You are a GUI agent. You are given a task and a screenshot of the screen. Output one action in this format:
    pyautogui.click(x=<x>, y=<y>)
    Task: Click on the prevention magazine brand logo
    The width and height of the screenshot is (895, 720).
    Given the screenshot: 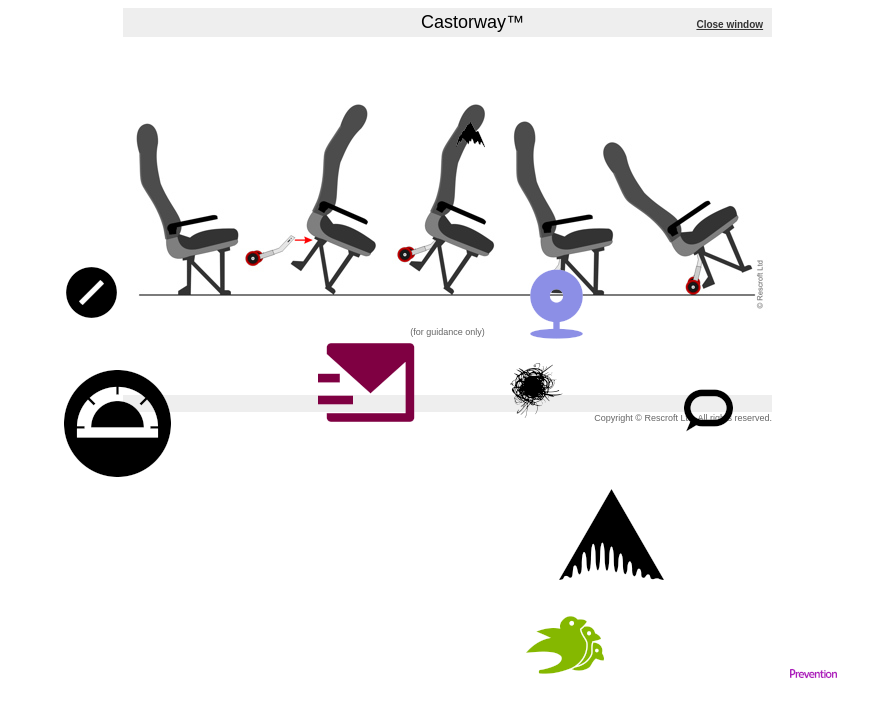 What is the action you would take?
    pyautogui.click(x=813, y=673)
    